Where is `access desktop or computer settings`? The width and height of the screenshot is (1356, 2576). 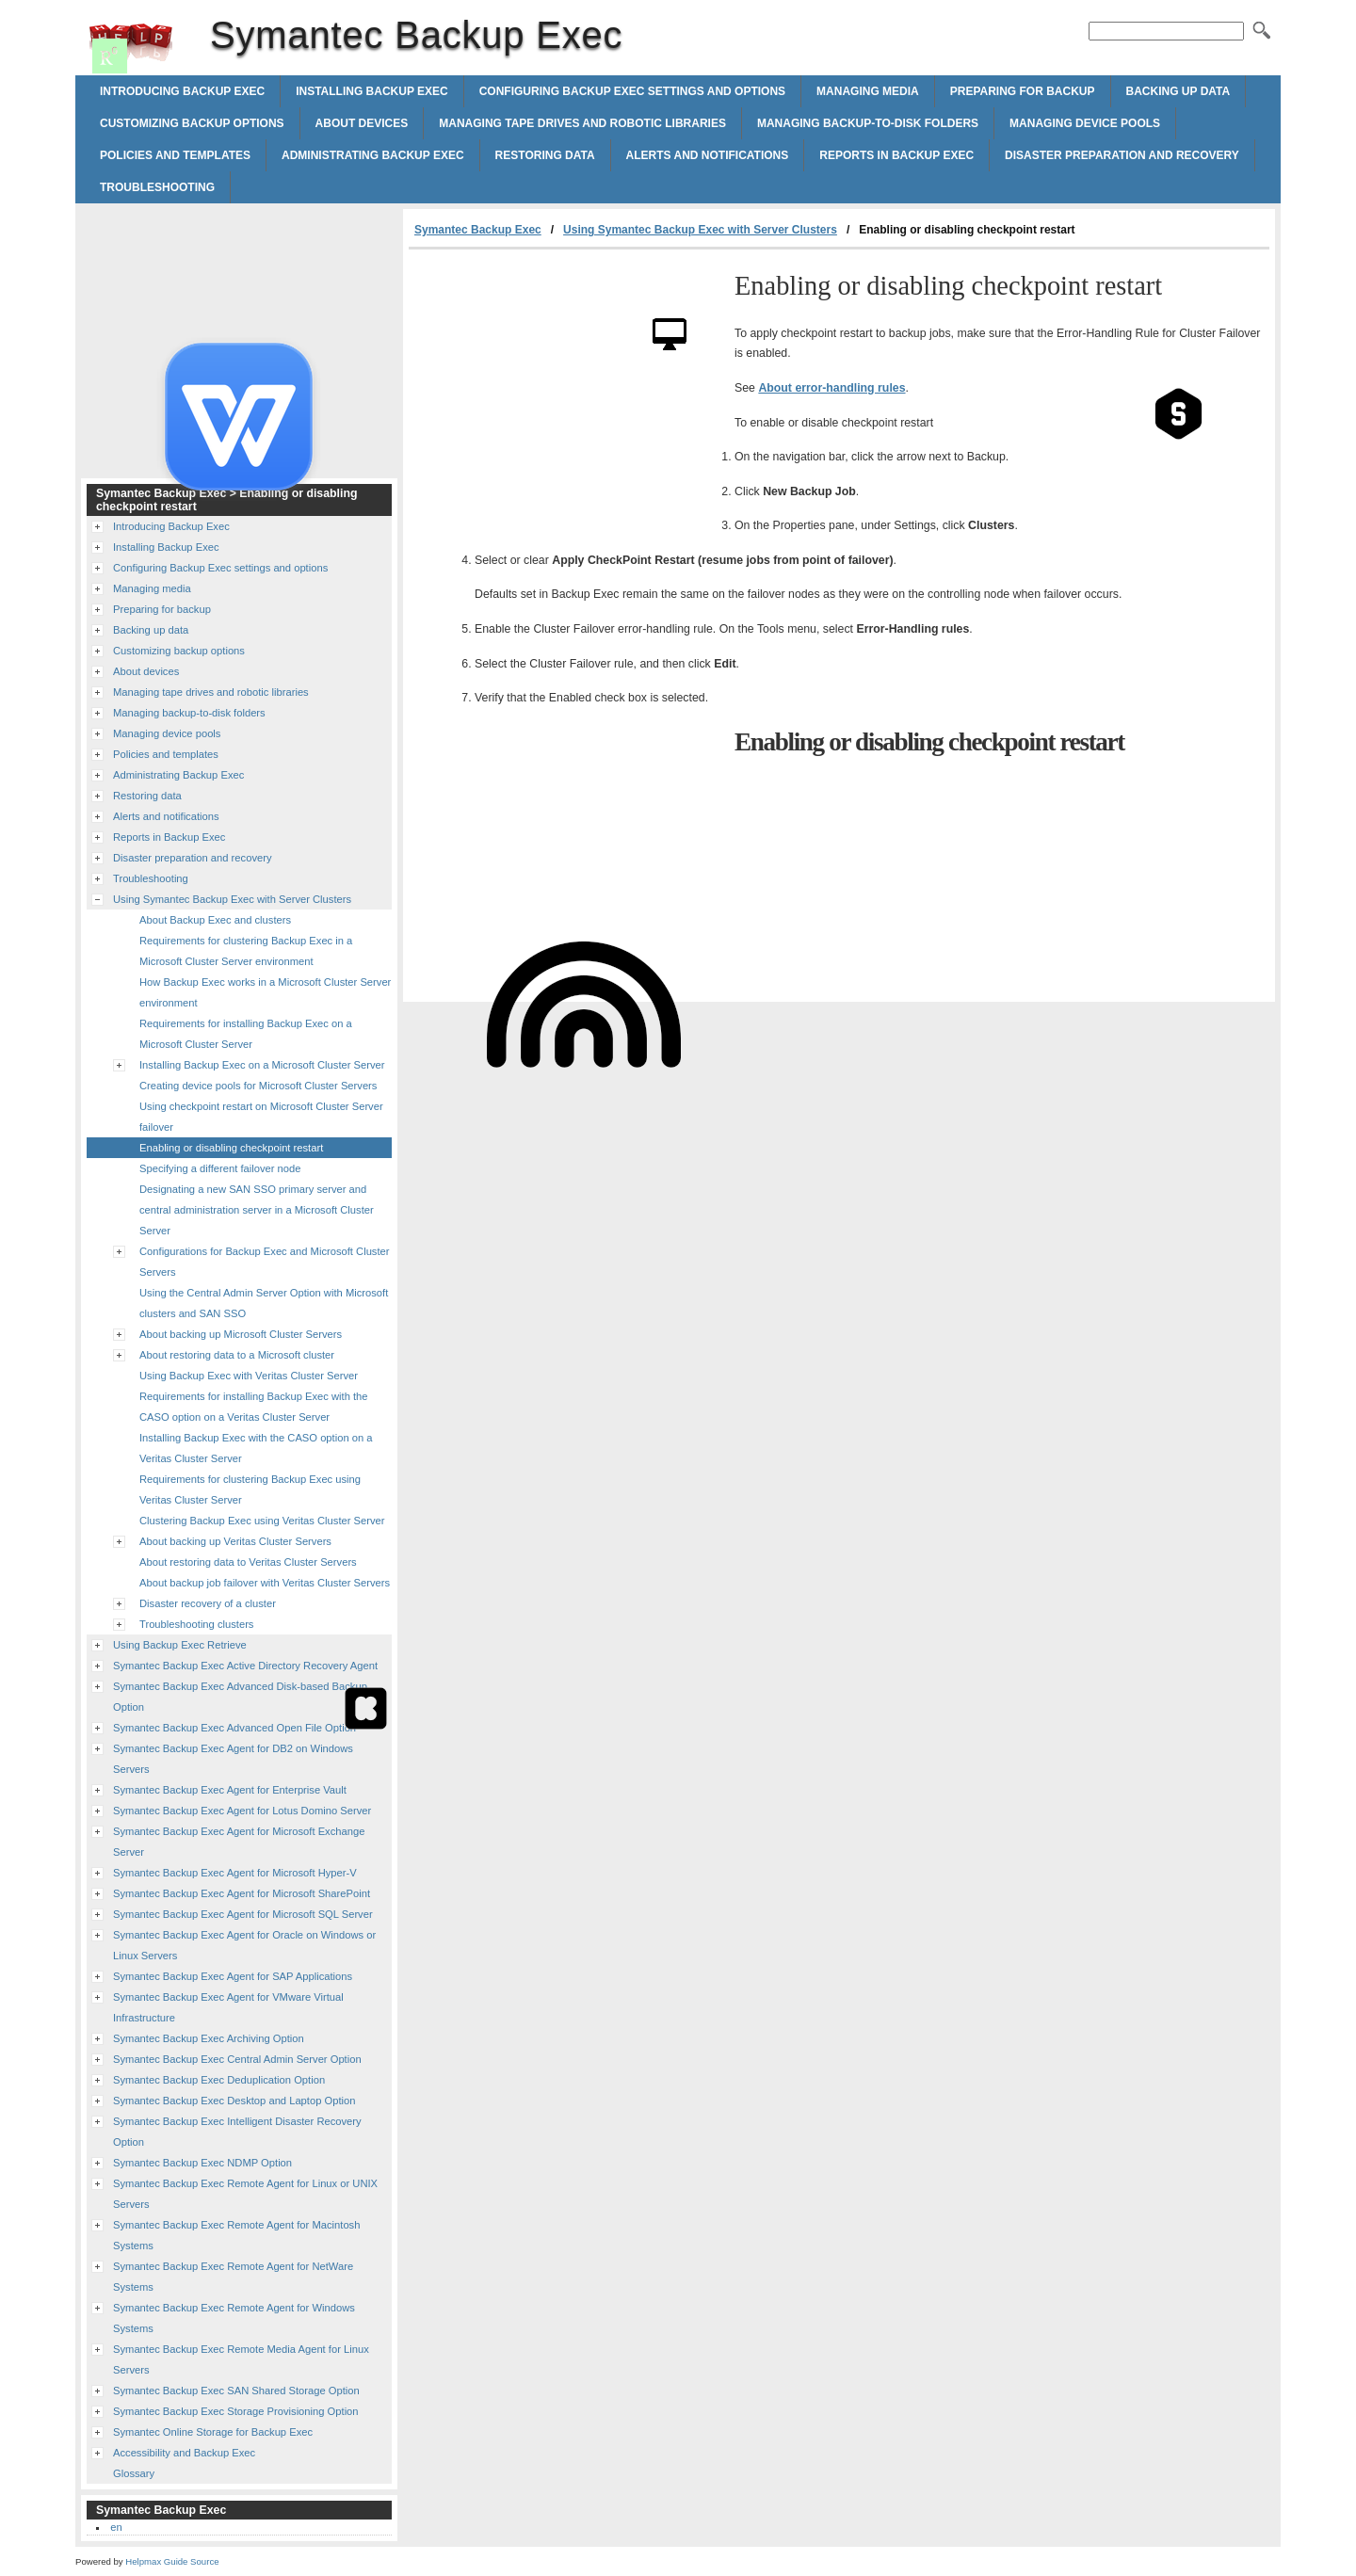
access desktop or computer settings is located at coordinates (670, 334).